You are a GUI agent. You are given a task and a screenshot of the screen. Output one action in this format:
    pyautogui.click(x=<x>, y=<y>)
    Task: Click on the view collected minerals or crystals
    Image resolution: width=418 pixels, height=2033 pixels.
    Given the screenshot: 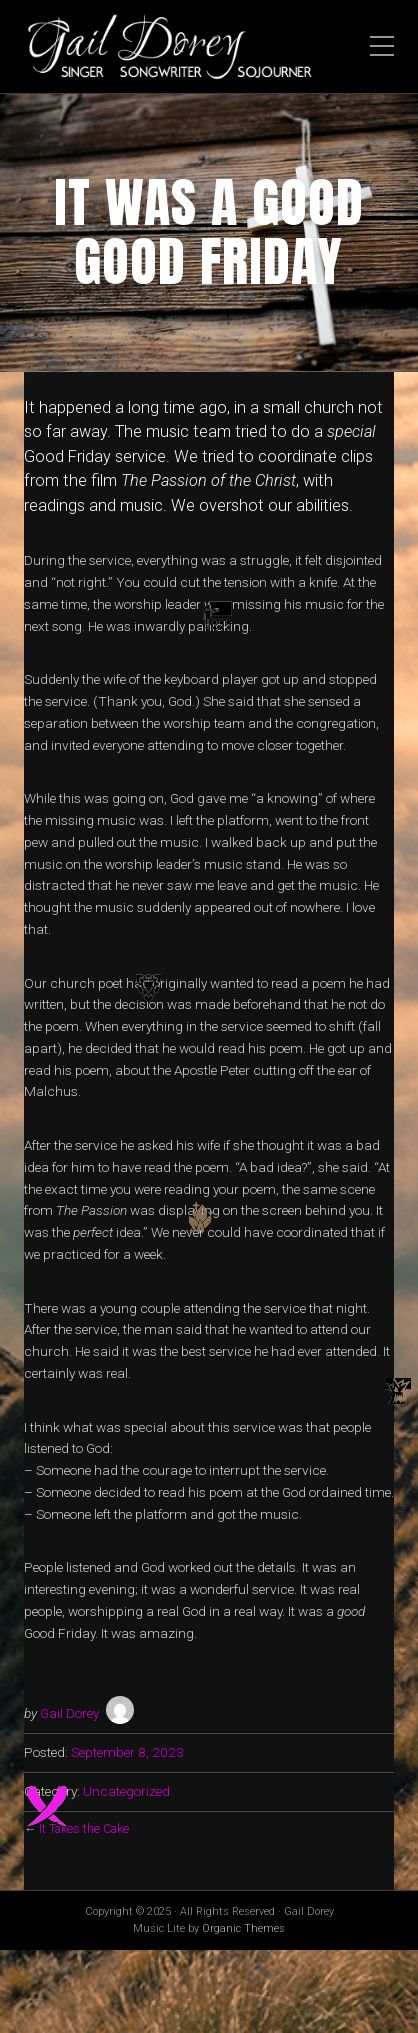 What is the action you would take?
    pyautogui.click(x=201, y=1217)
    